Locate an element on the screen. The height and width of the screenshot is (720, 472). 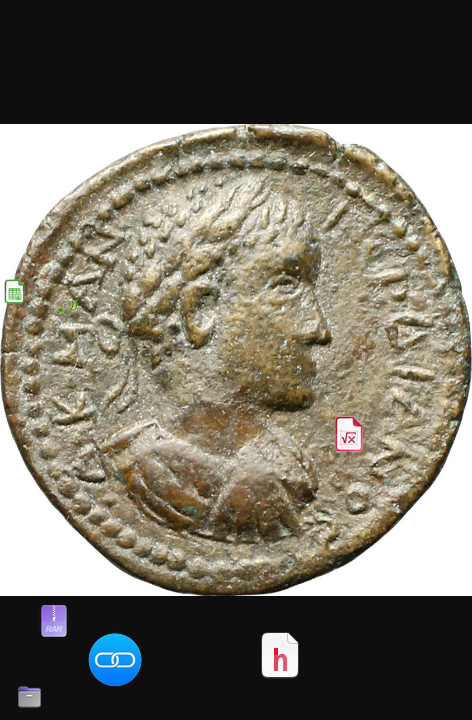
a libreoffice math formula document file is located at coordinates (349, 434).